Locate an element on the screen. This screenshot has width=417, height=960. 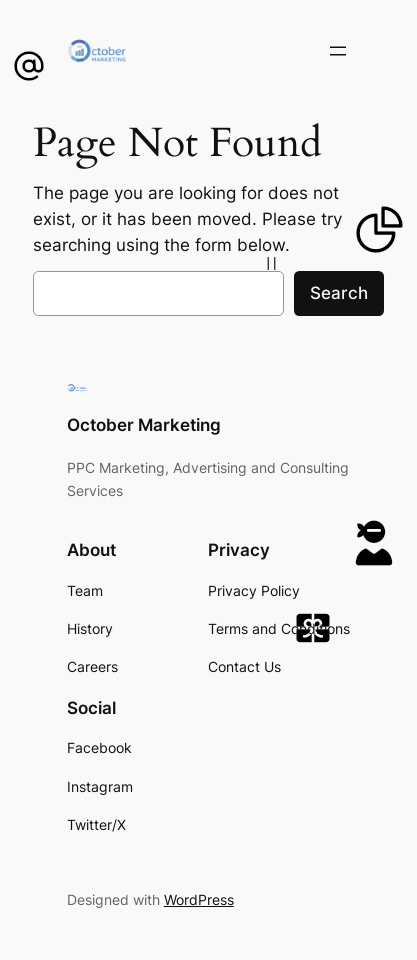
switch to incognito or private mode is located at coordinates (374, 543).